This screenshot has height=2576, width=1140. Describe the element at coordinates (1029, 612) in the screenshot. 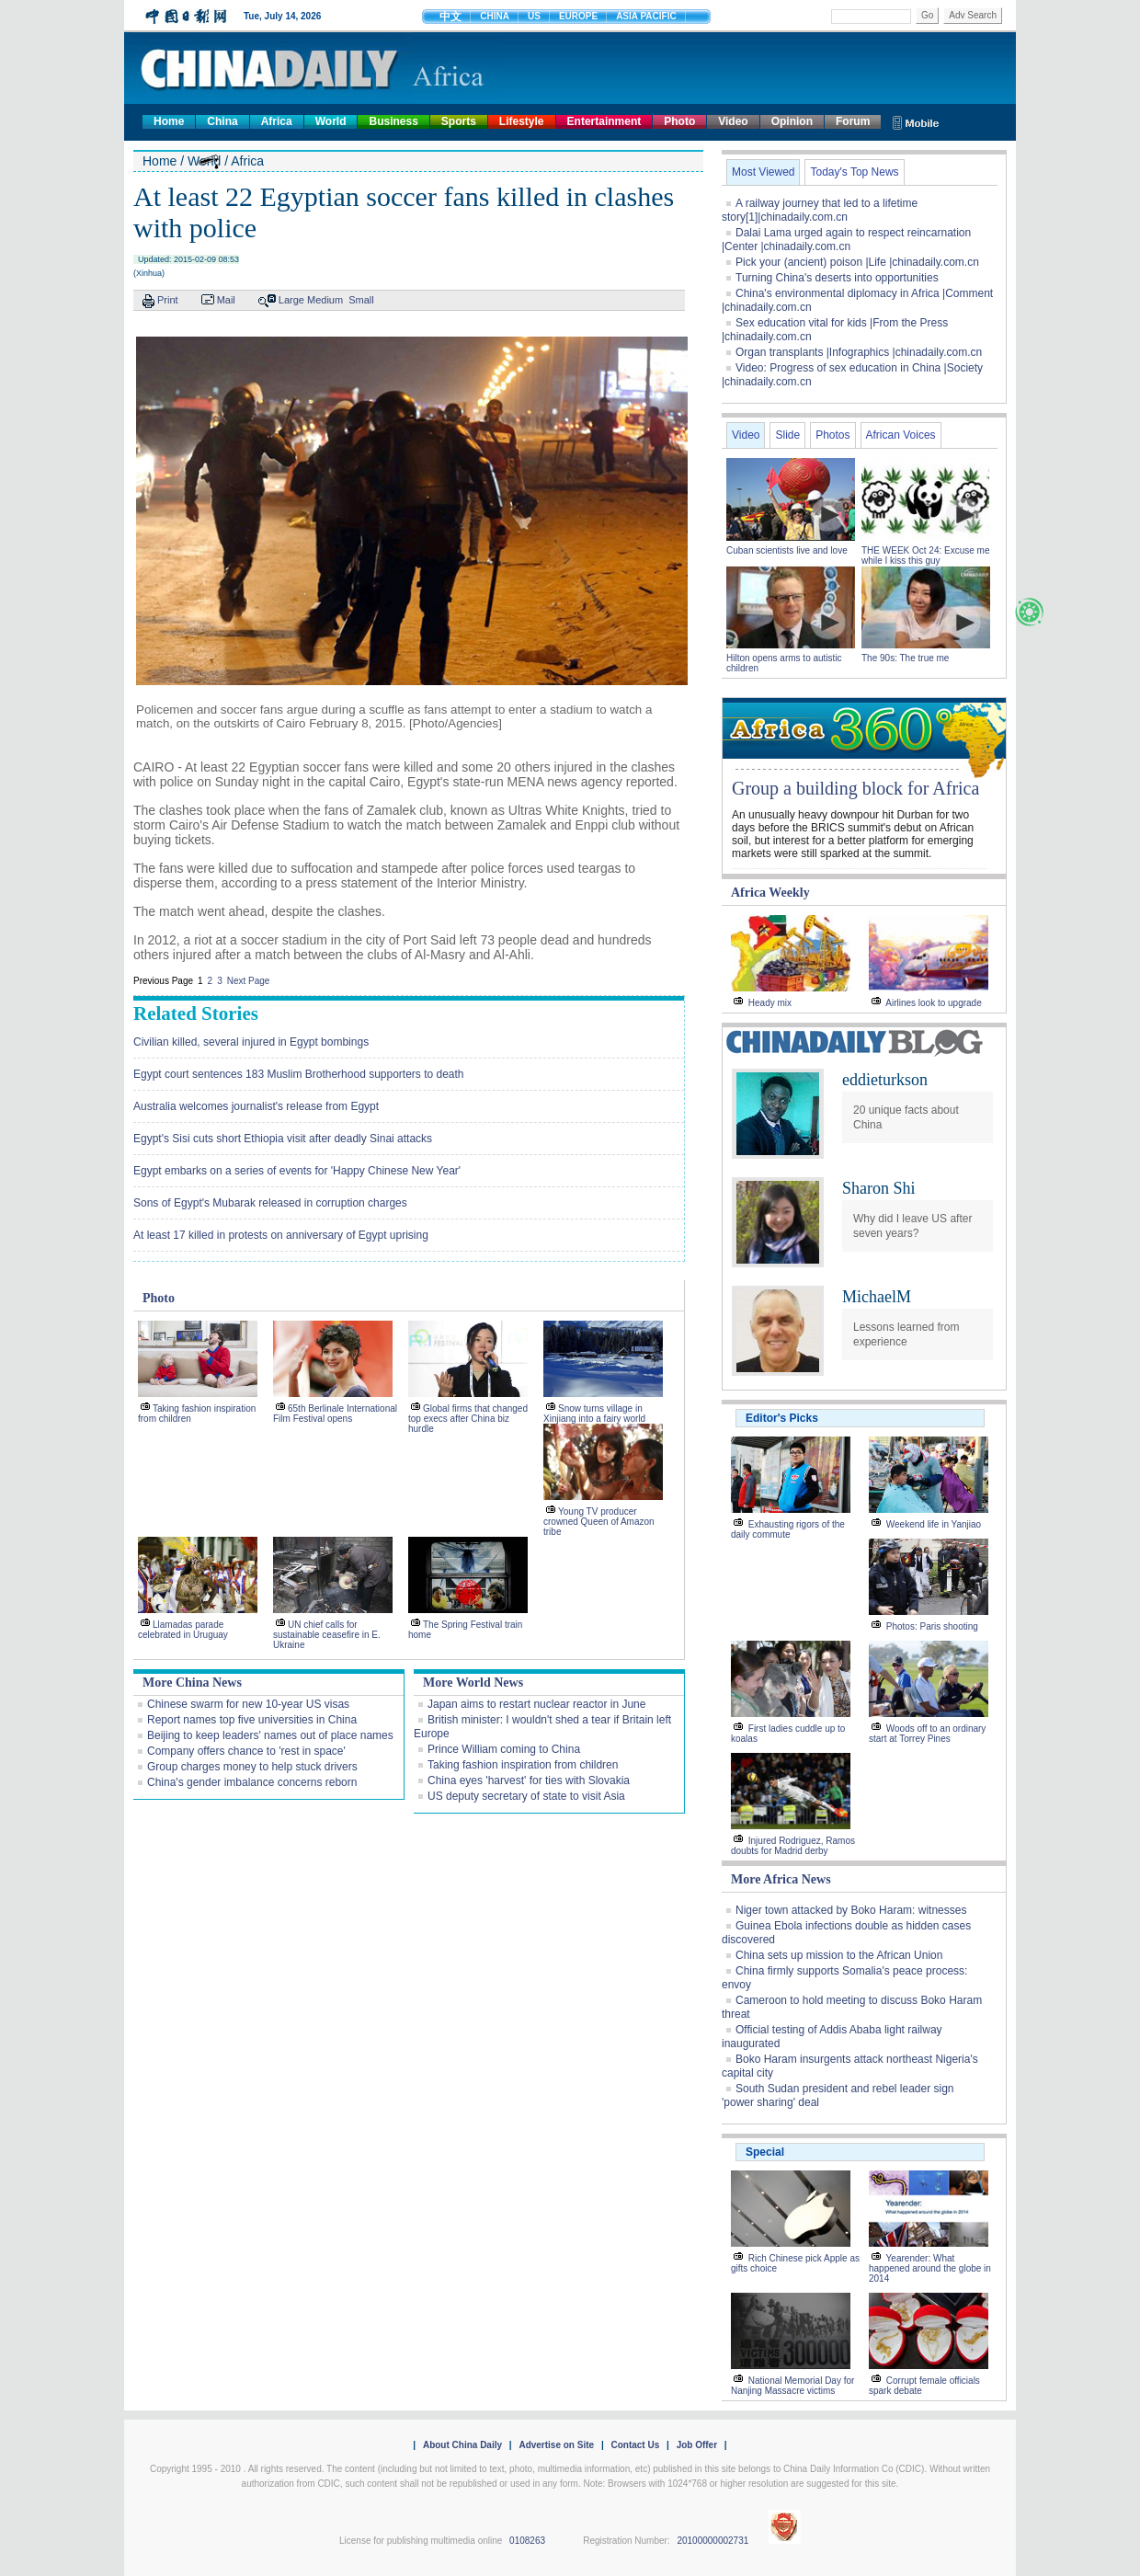

I see `view satellite or orbital tracking features` at that location.